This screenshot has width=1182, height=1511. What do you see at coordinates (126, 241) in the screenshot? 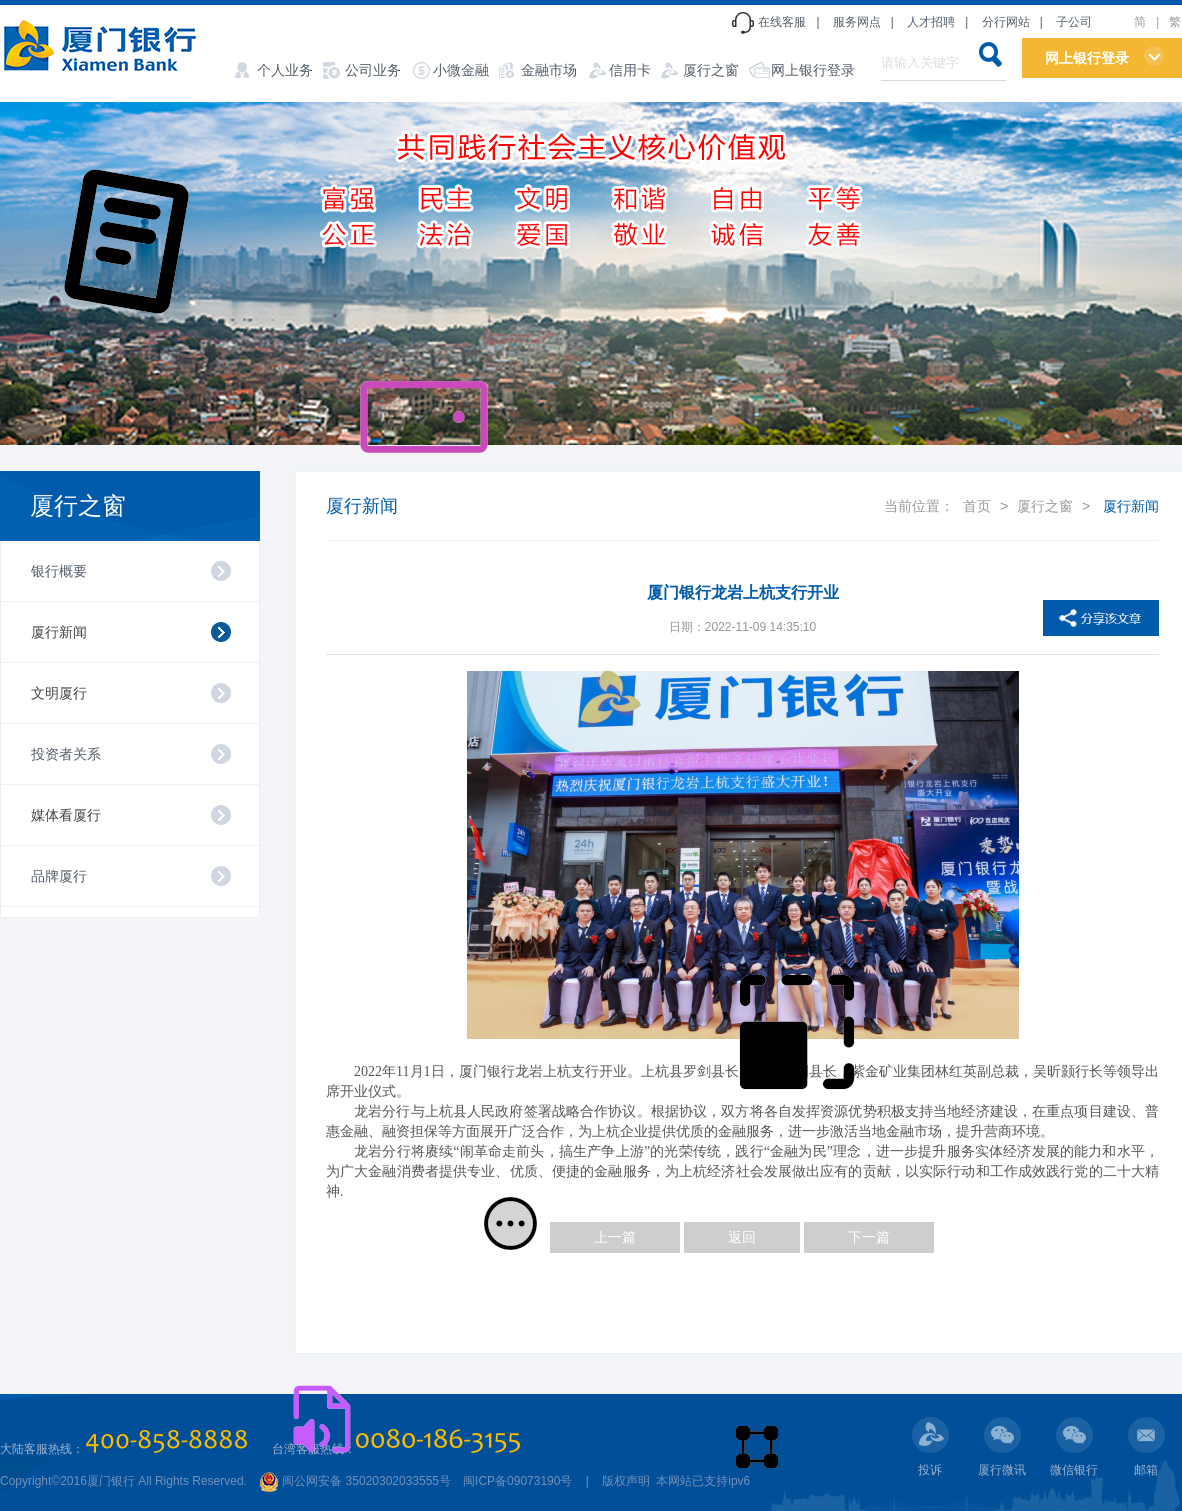
I see `view your resume or CV` at bounding box center [126, 241].